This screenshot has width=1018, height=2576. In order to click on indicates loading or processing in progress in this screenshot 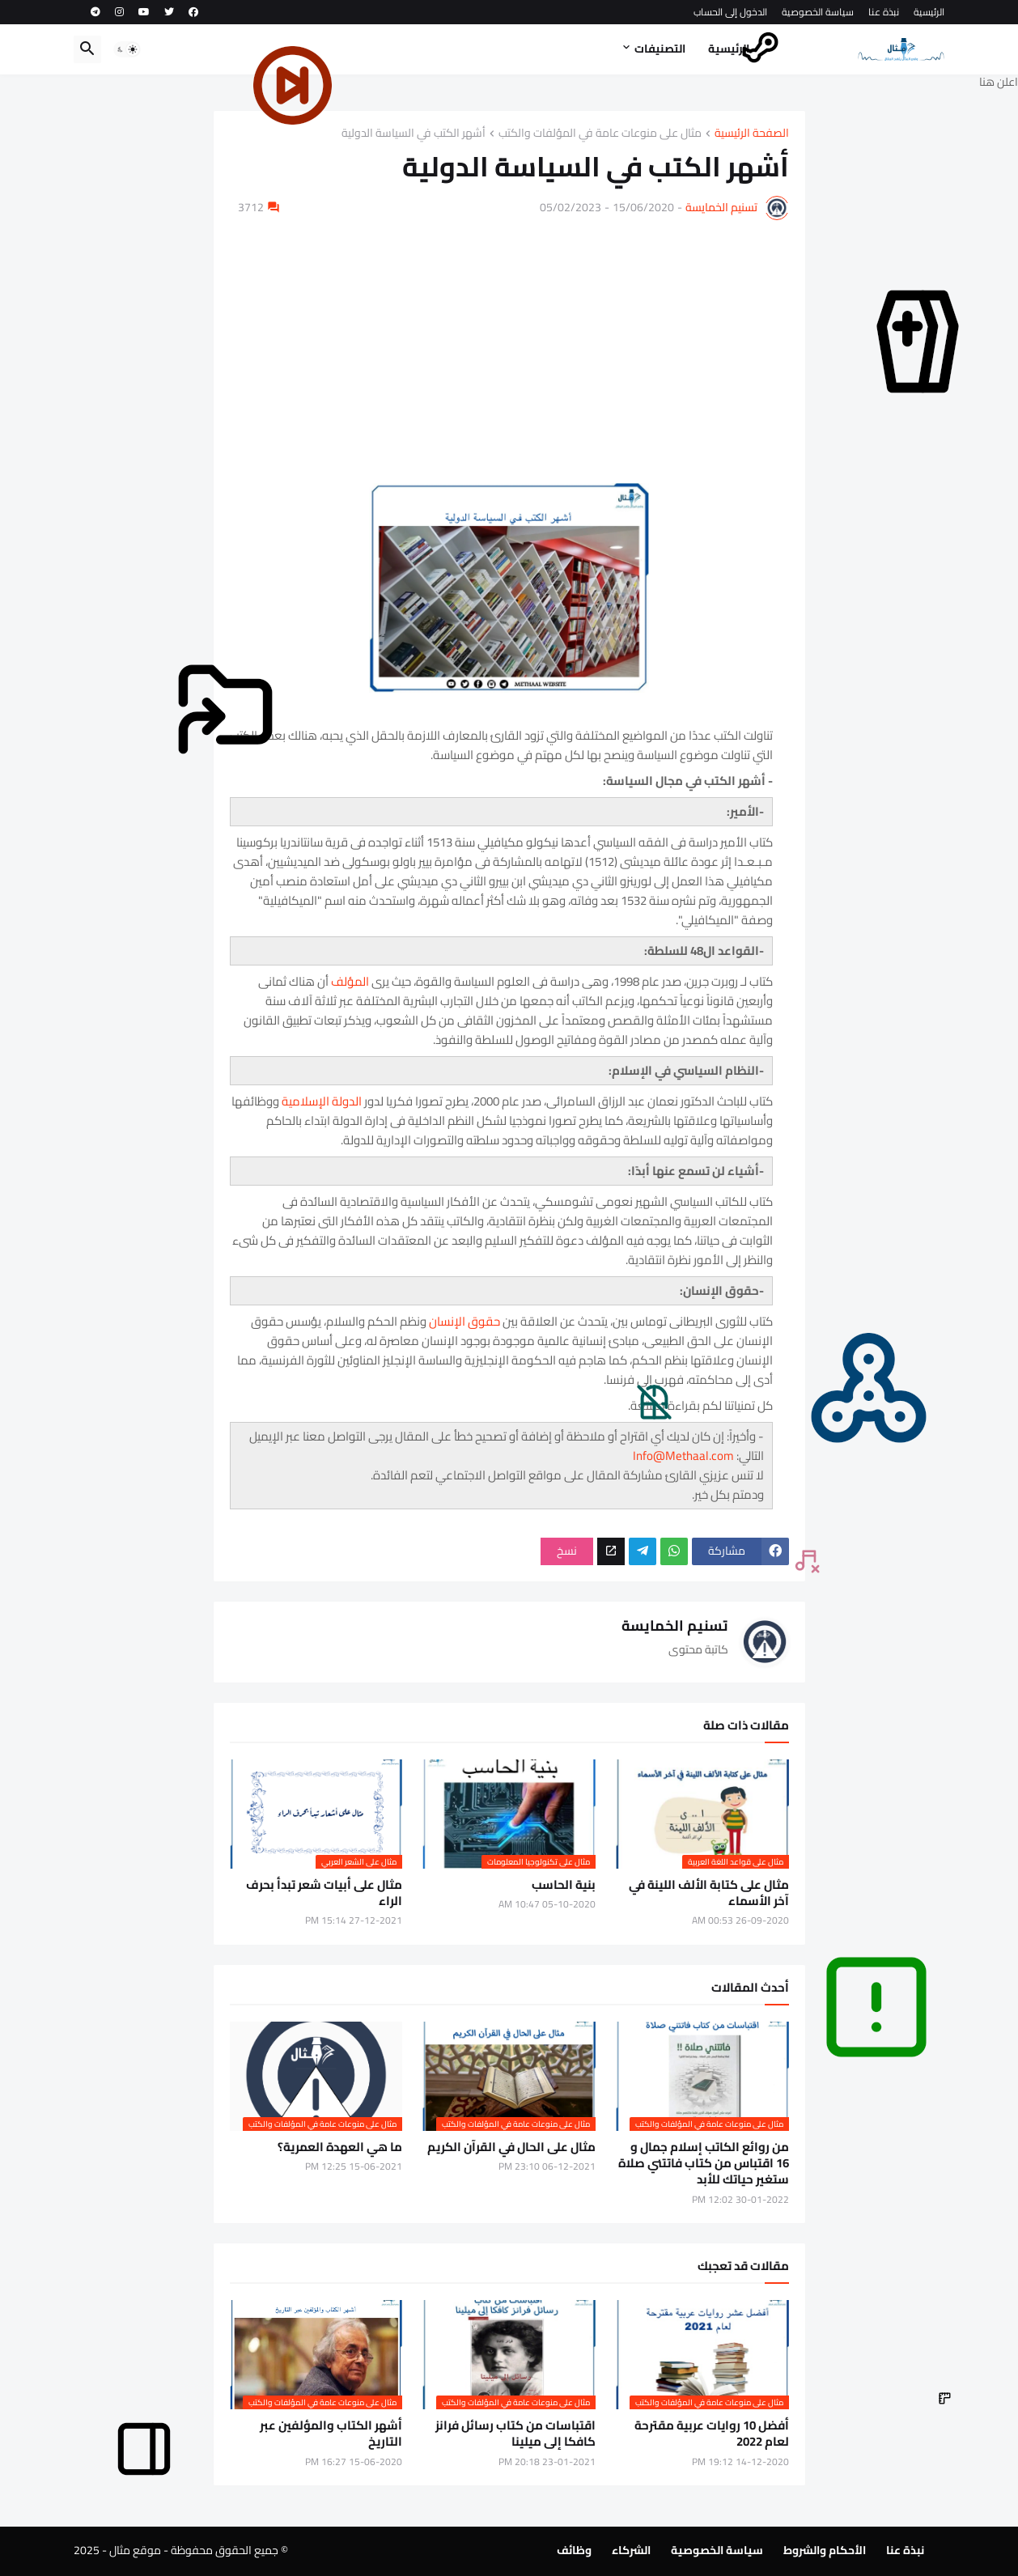, I will do `click(868, 1395)`.